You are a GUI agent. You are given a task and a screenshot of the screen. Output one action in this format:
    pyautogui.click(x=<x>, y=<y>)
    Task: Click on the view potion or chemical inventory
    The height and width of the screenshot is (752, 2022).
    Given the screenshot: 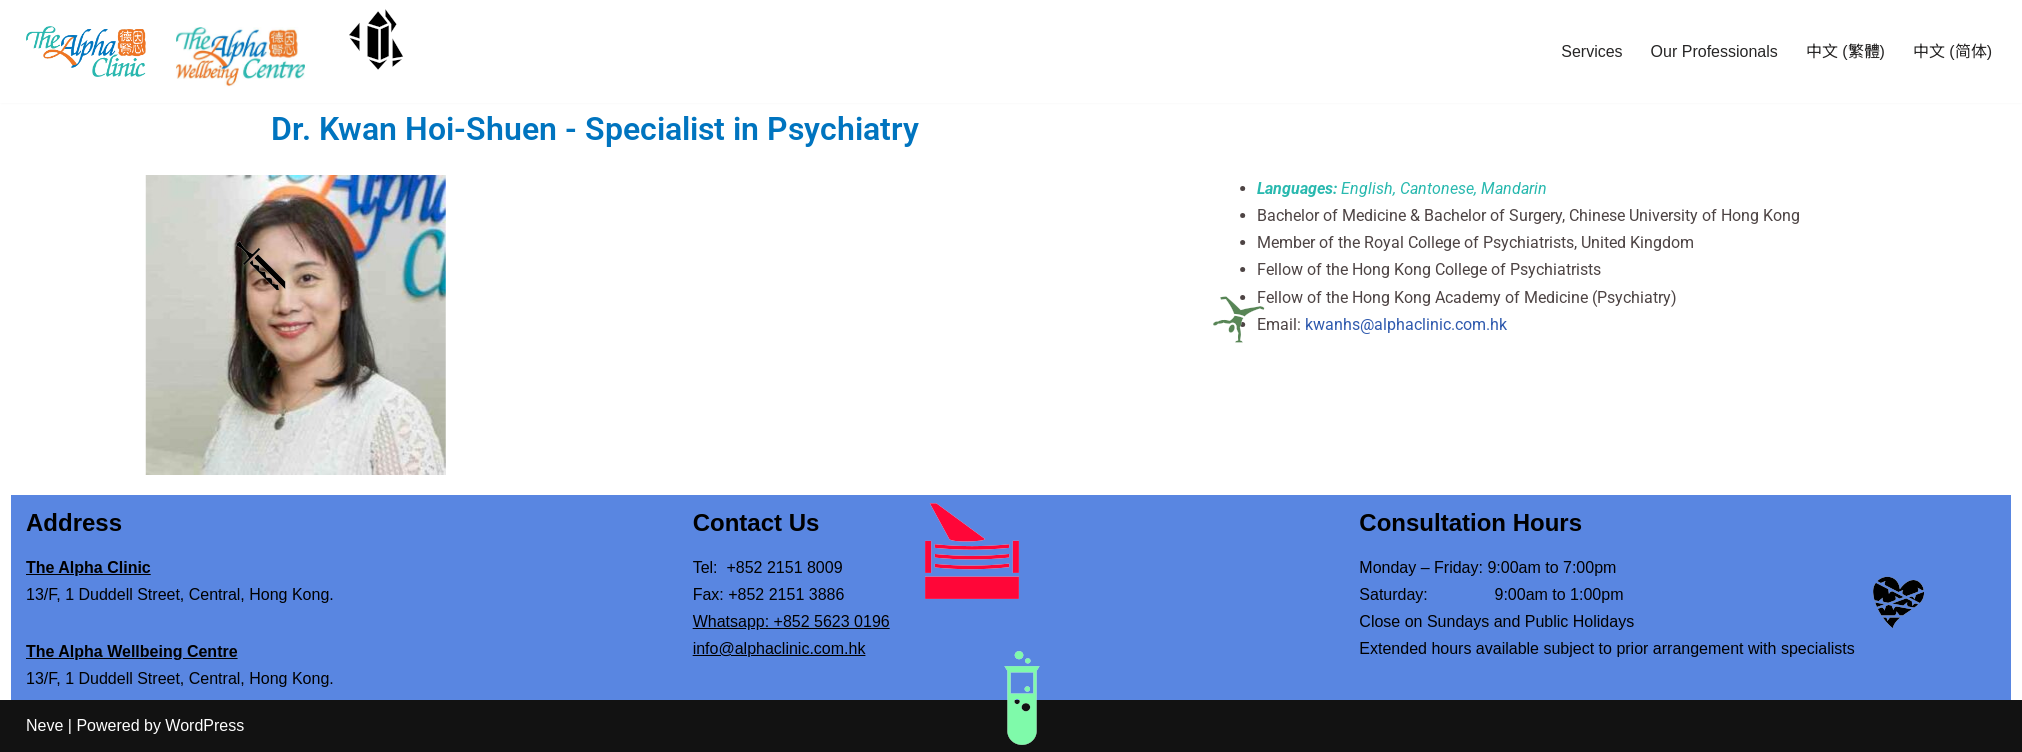 What is the action you would take?
    pyautogui.click(x=1022, y=698)
    